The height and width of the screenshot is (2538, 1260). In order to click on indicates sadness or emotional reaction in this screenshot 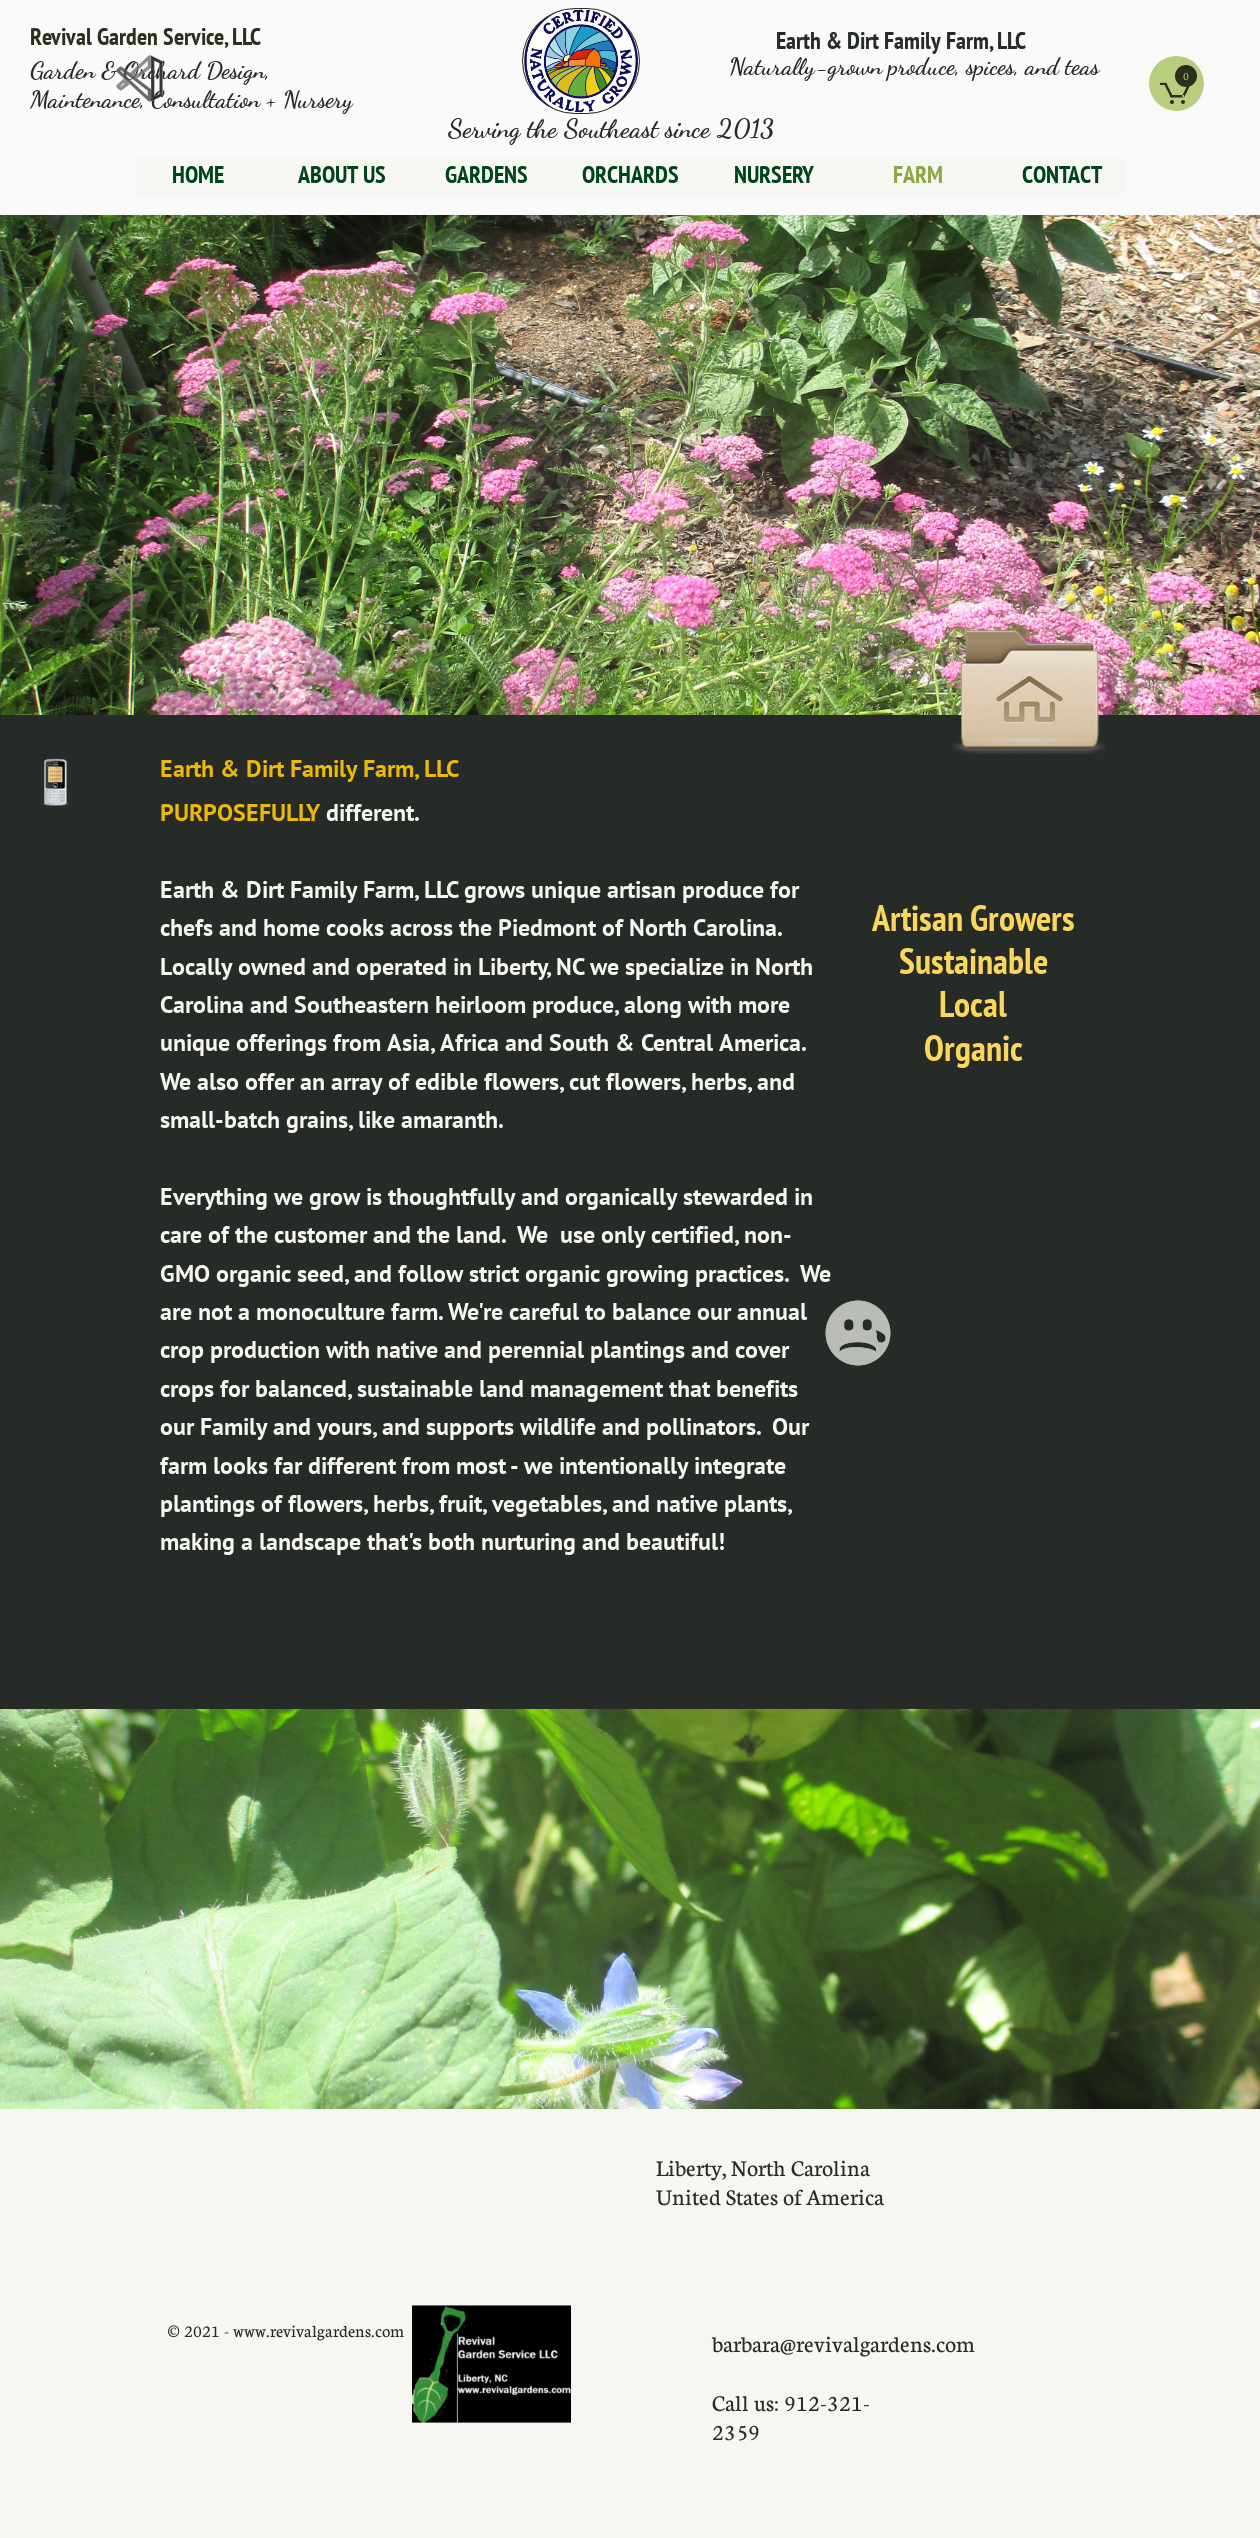, I will do `click(858, 1333)`.